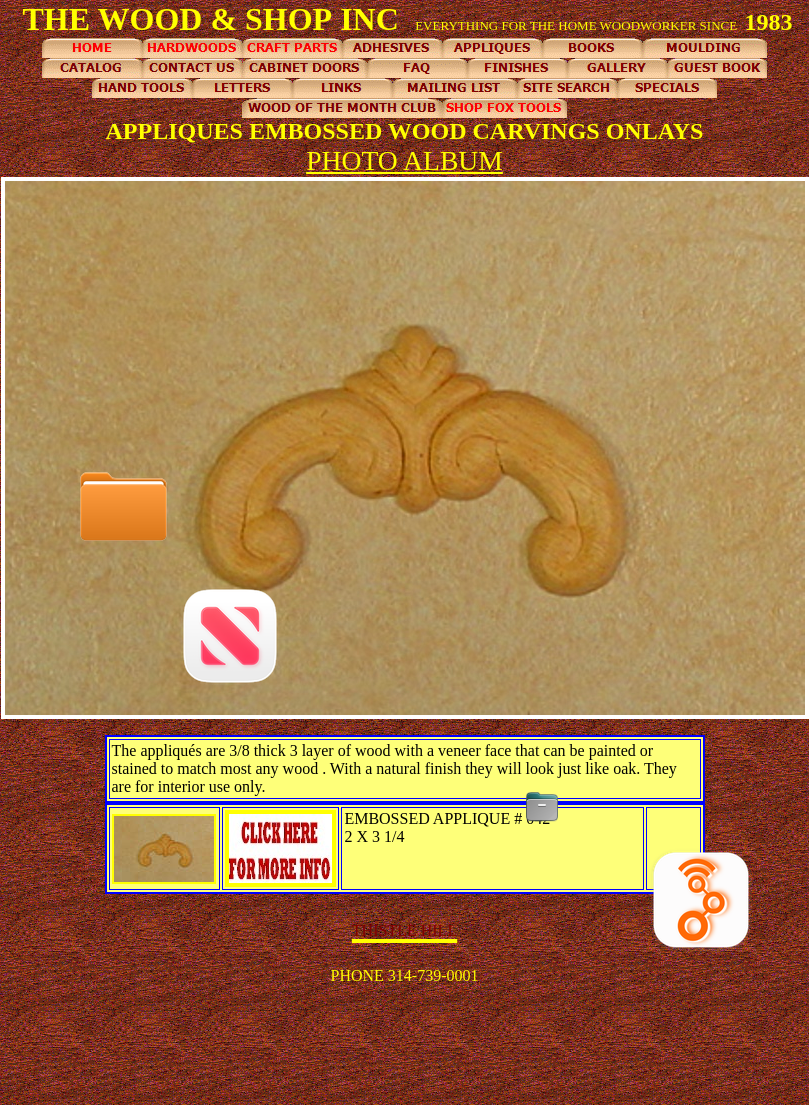 The image size is (809, 1105). I want to click on open the Apple News app, so click(230, 636).